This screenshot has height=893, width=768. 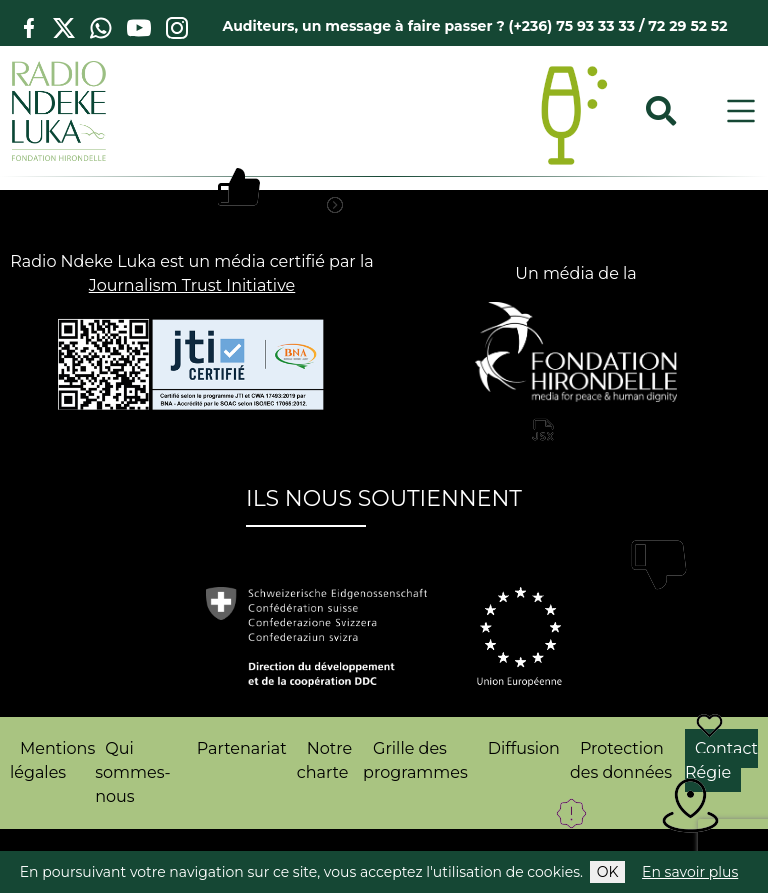 I want to click on view location area or region on map, so click(x=690, y=806).